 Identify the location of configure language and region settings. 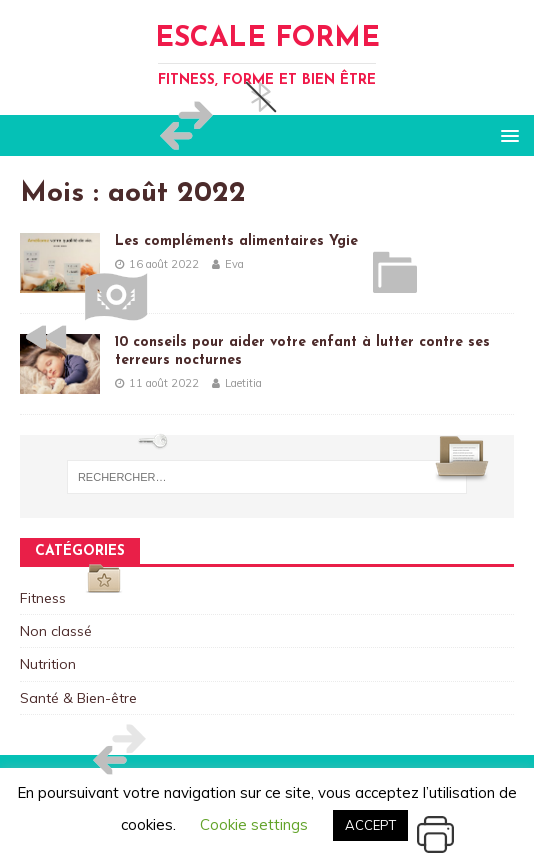
(118, 297).